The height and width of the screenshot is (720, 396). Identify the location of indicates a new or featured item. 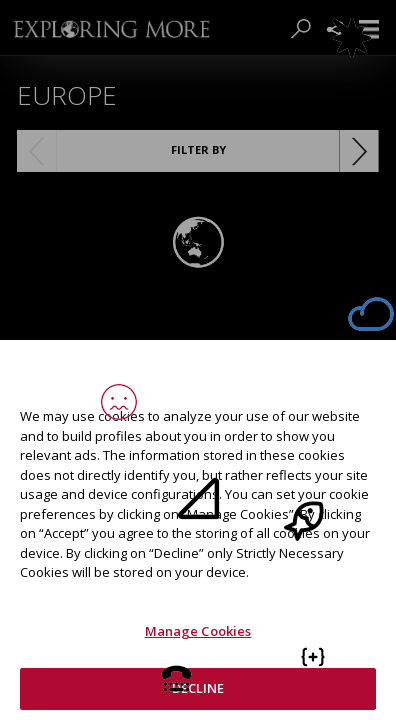
(352, 38).